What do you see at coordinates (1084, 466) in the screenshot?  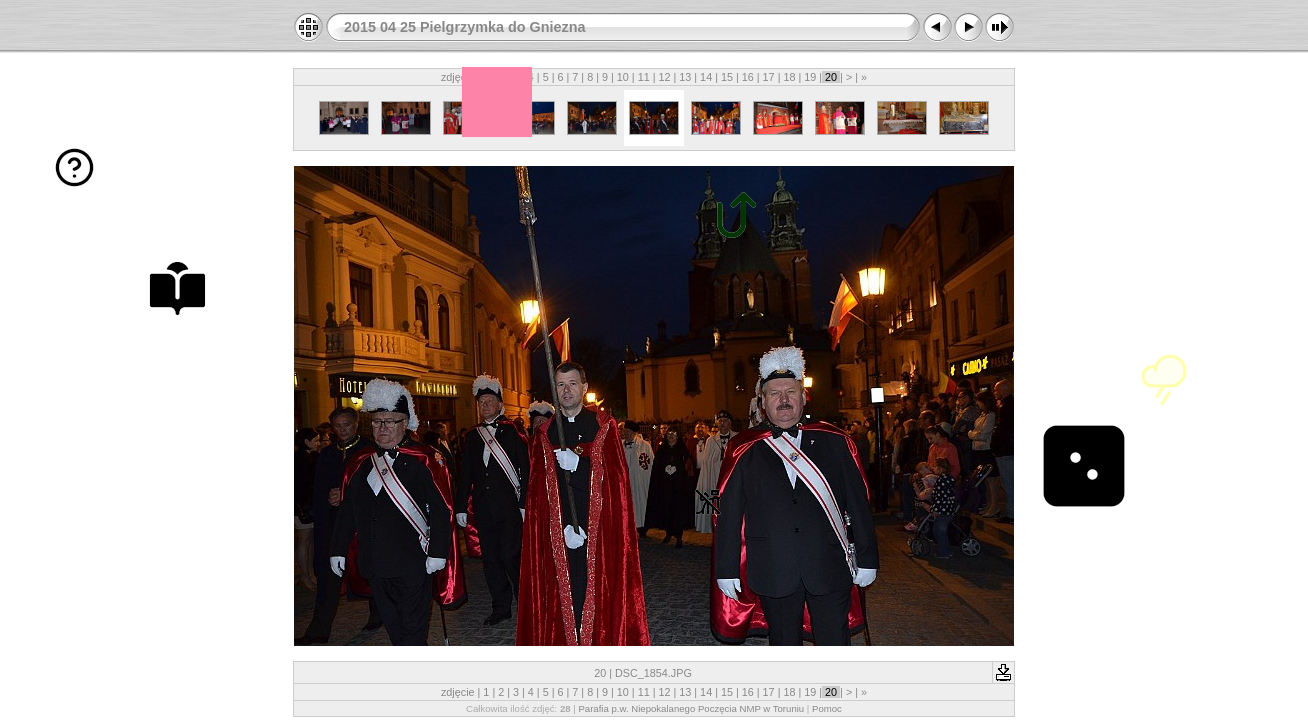 I see `roll dice or randomize selection` at bounding box center [1084, 466].